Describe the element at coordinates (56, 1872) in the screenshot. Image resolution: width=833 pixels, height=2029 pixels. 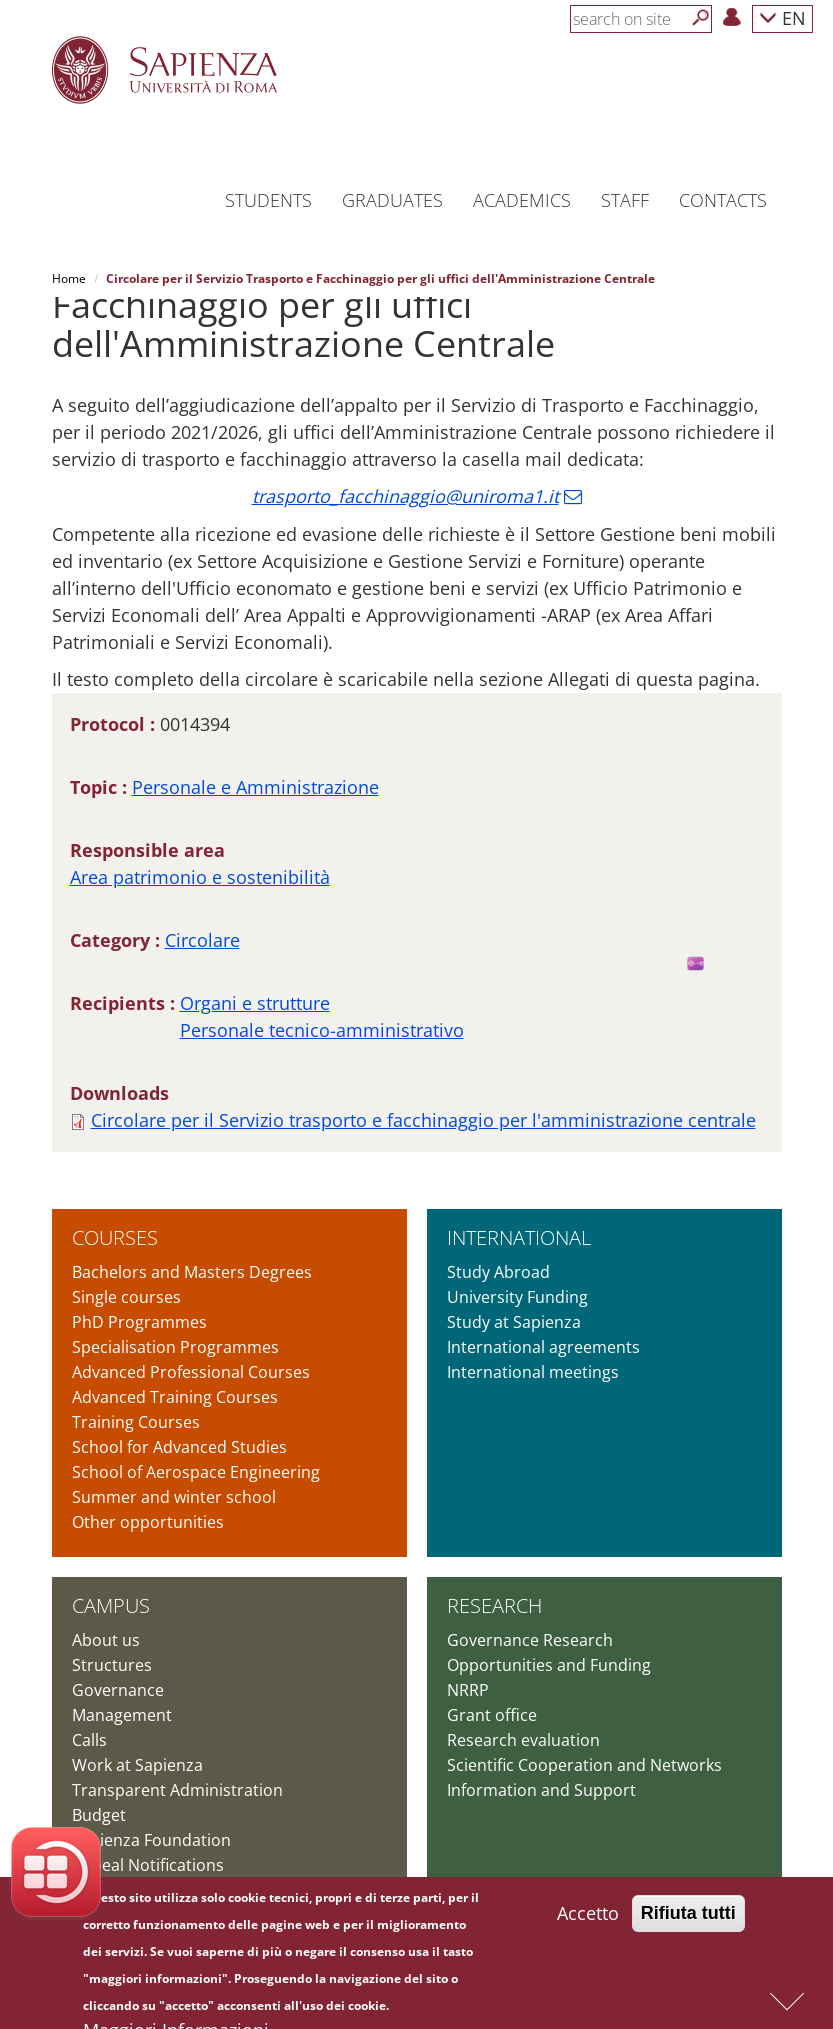
I see `open budgie desktop window previews app` at that location.